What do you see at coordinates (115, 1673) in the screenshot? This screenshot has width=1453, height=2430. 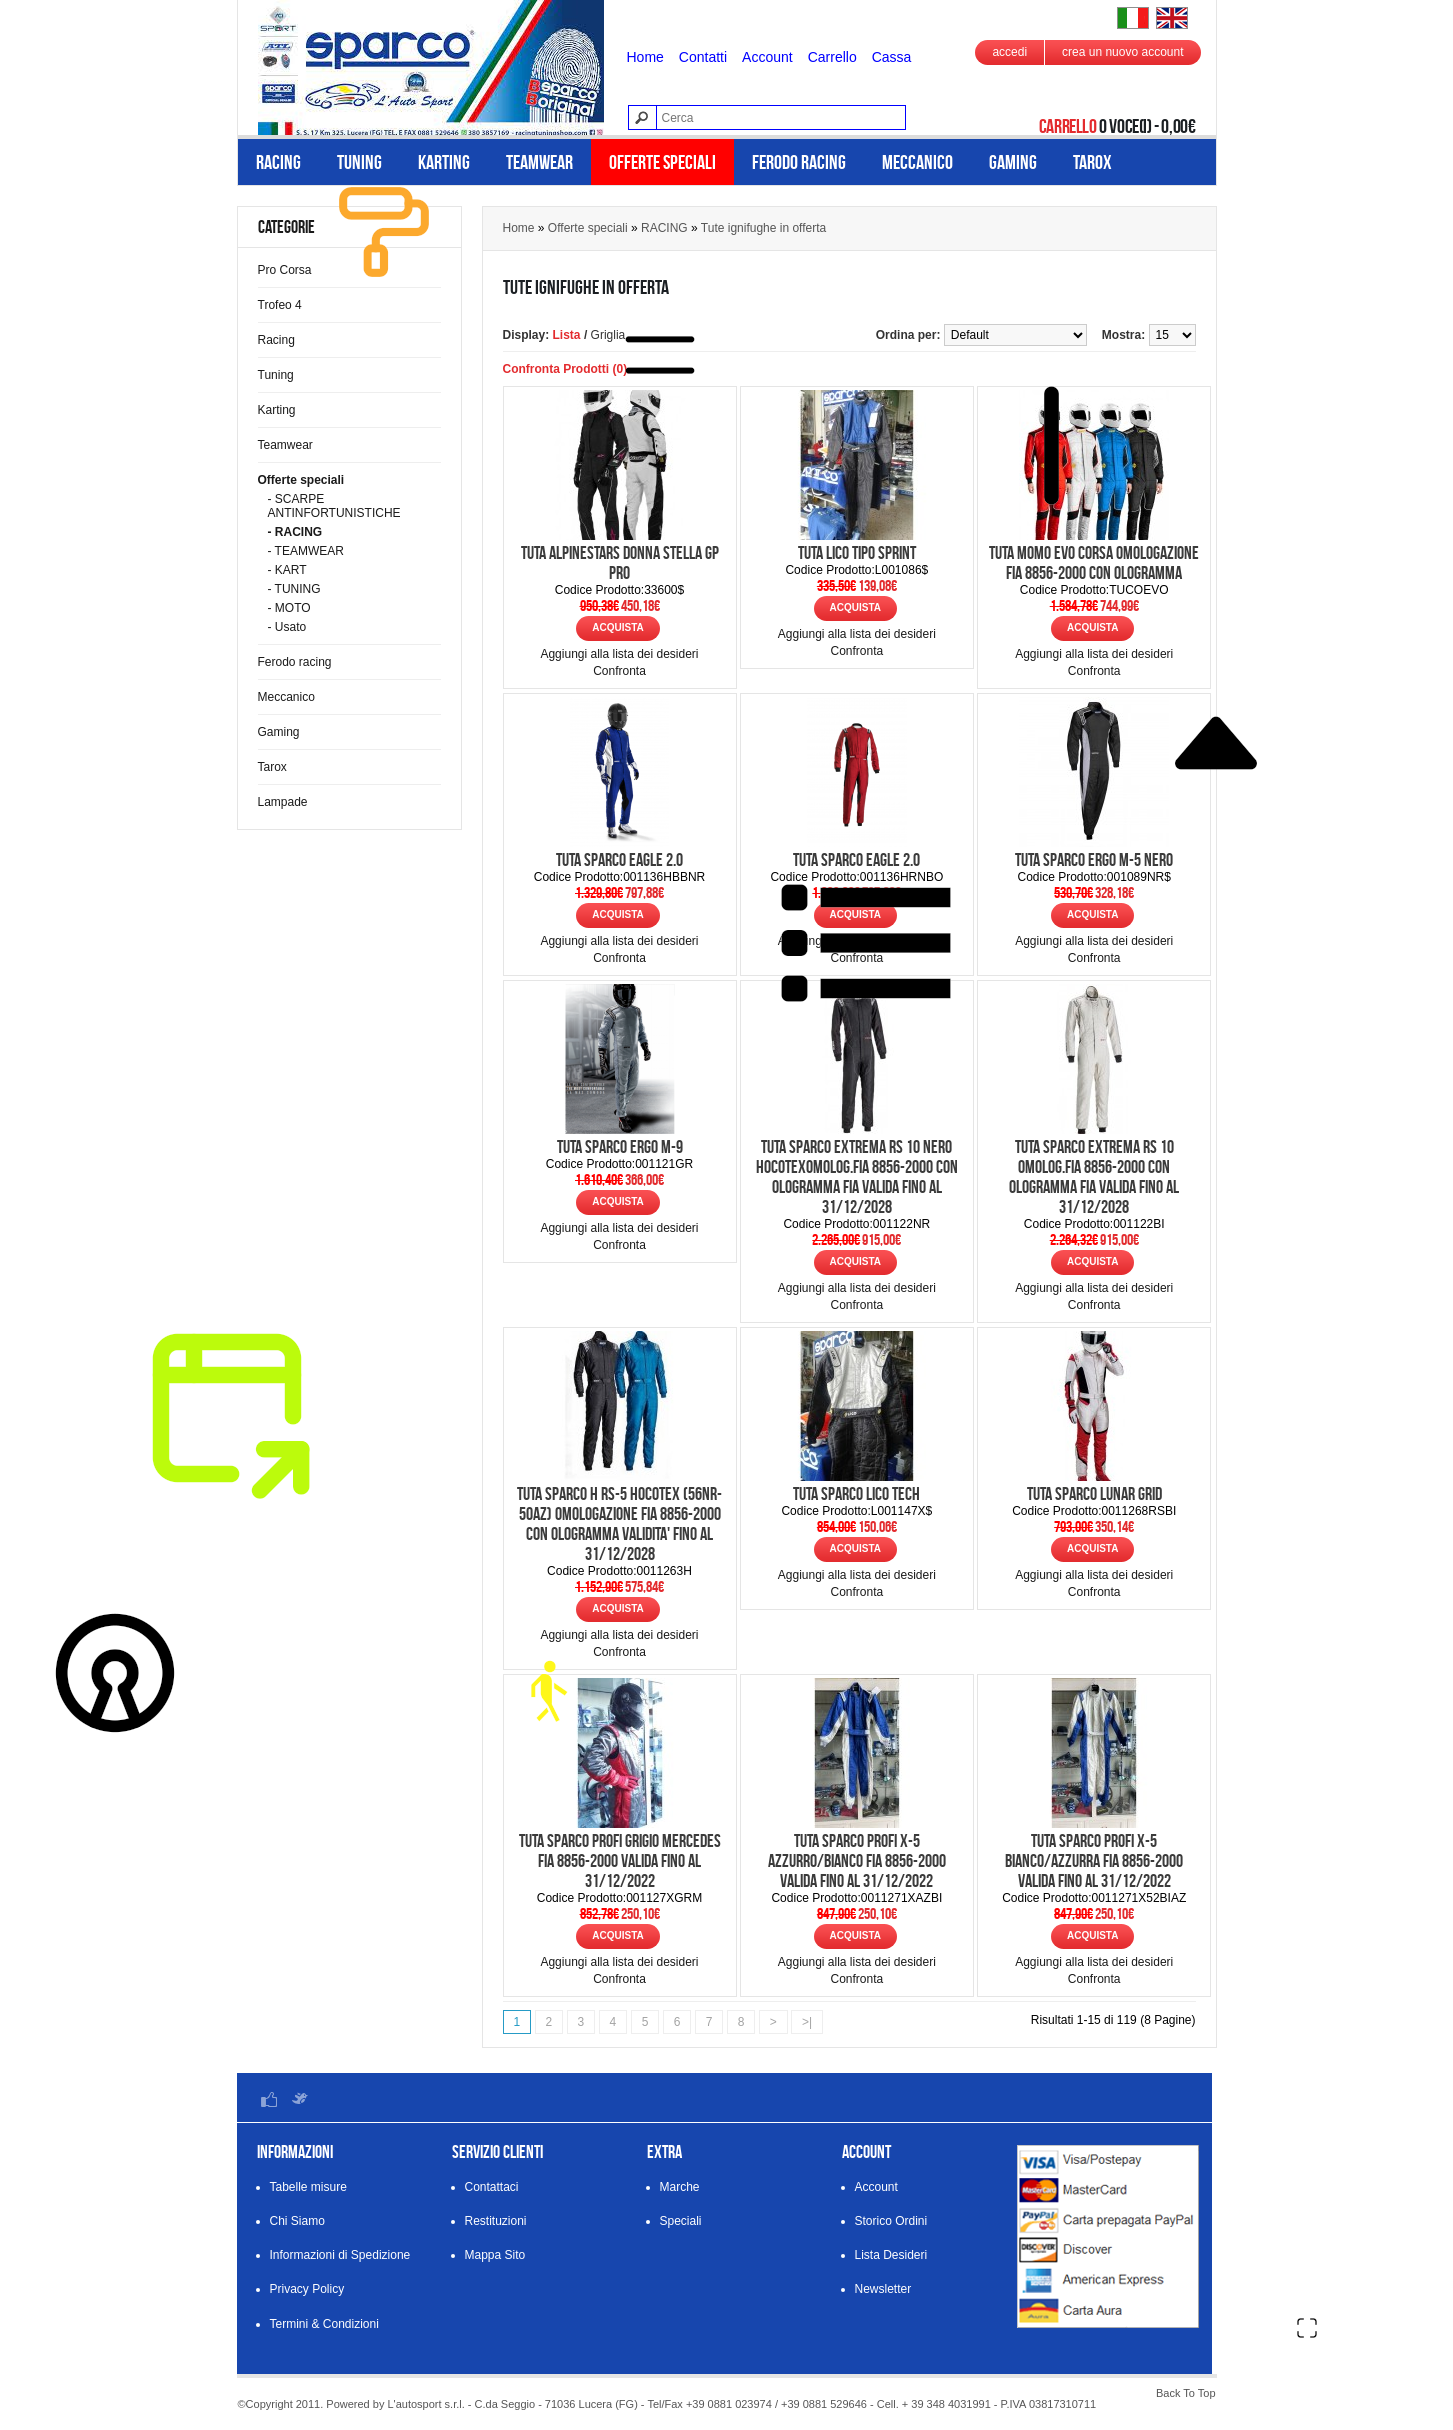 I see `connect to OpenVPN service` at bounding box center [115, 1673].